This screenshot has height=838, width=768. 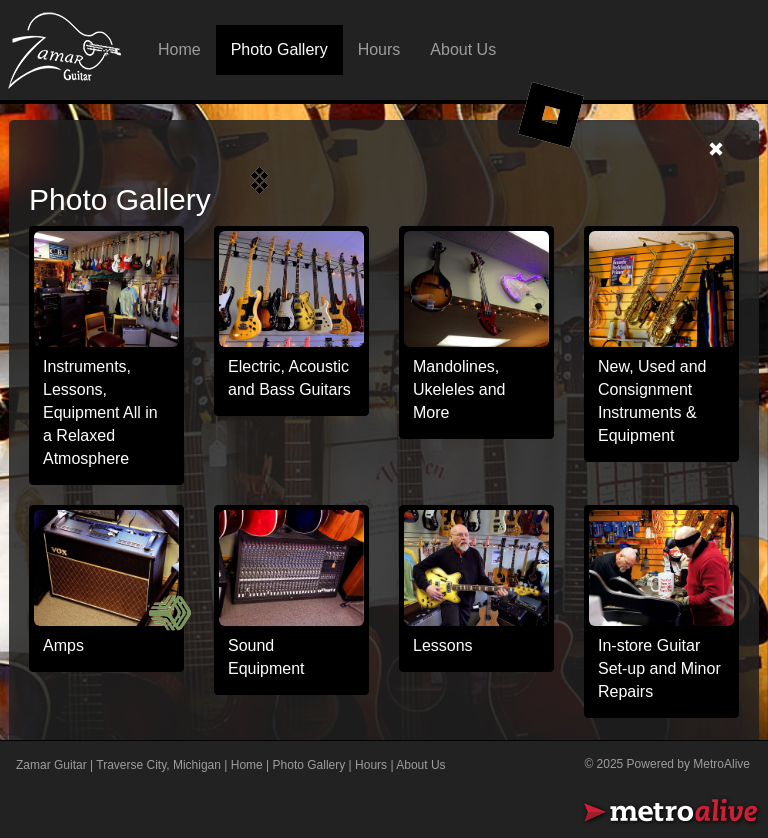 What do you see at coordinates (170, 613) in the screenshot?
I see `pm2 process manager logo` at bounding box center [170, 613].